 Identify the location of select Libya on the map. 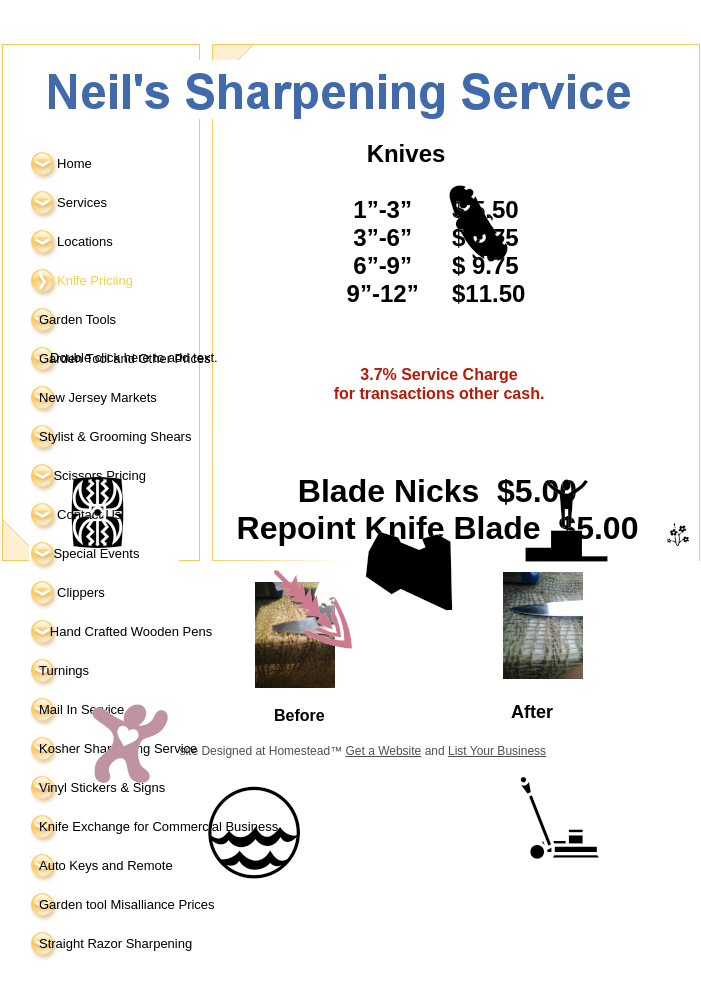
(409, 571).